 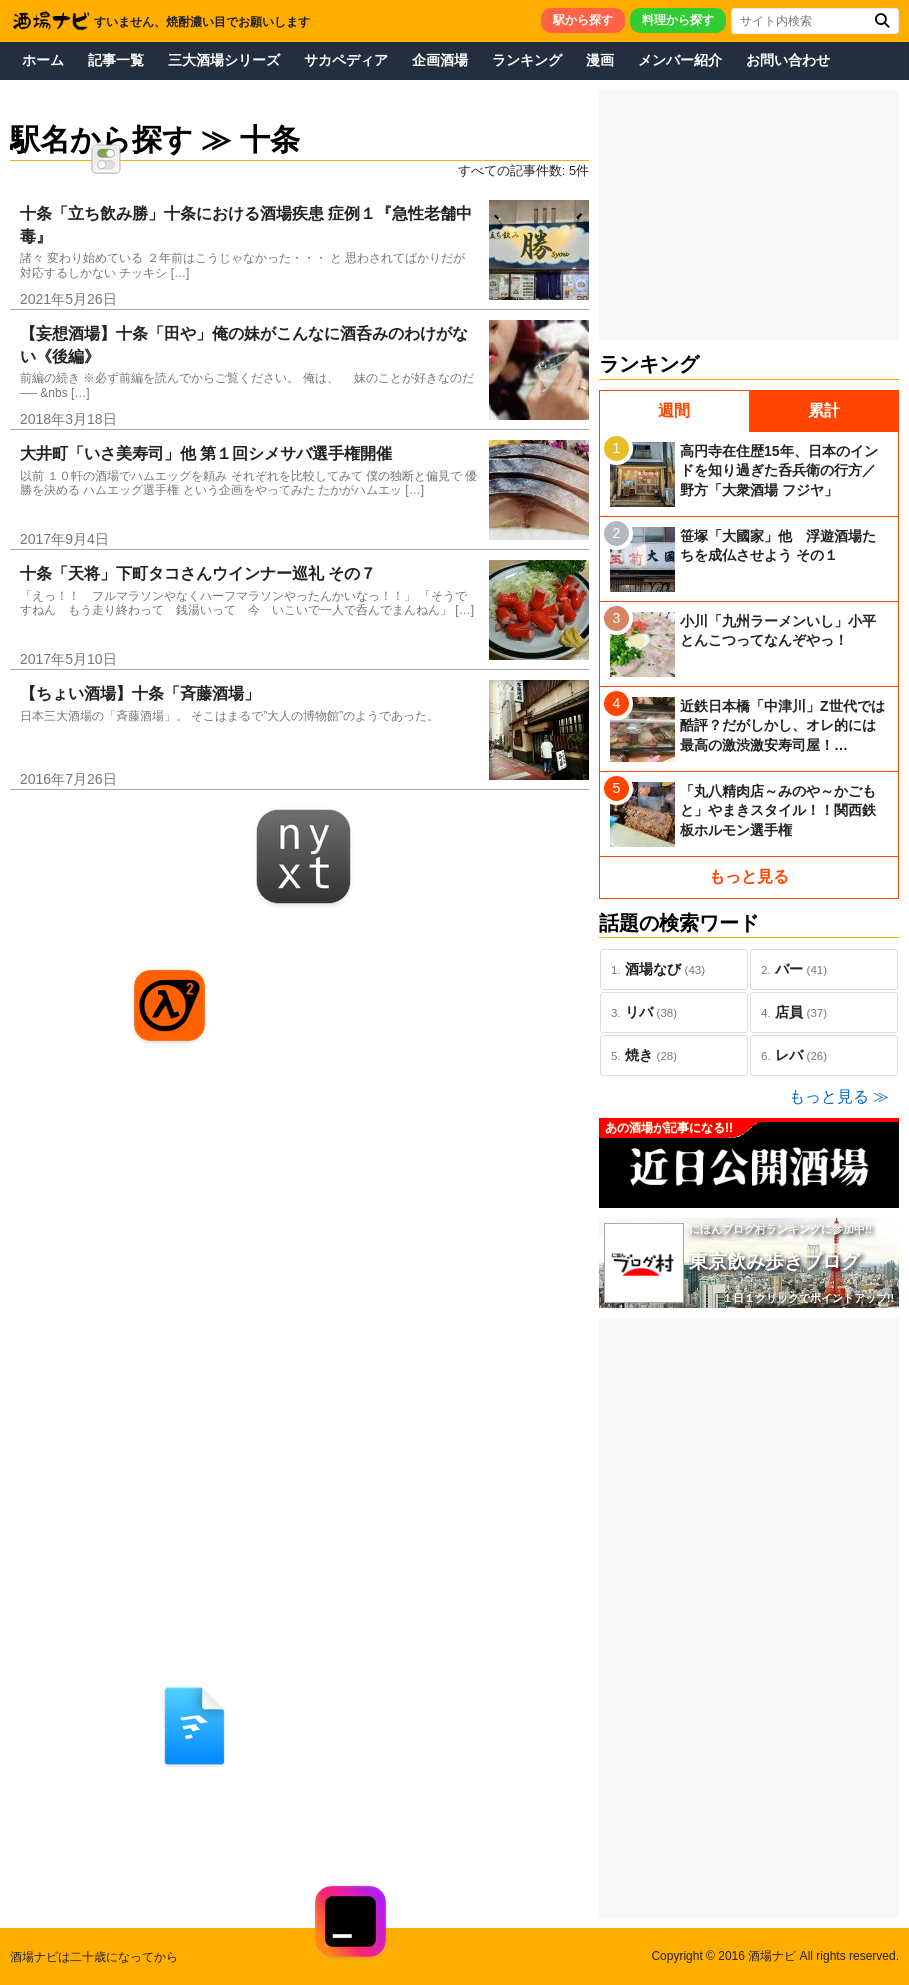 What do you see at coordinates (194, 1727) in the screenshot?
I see `a SketchUp file (.skp) in your file system` at bounding box center [194, 1727].